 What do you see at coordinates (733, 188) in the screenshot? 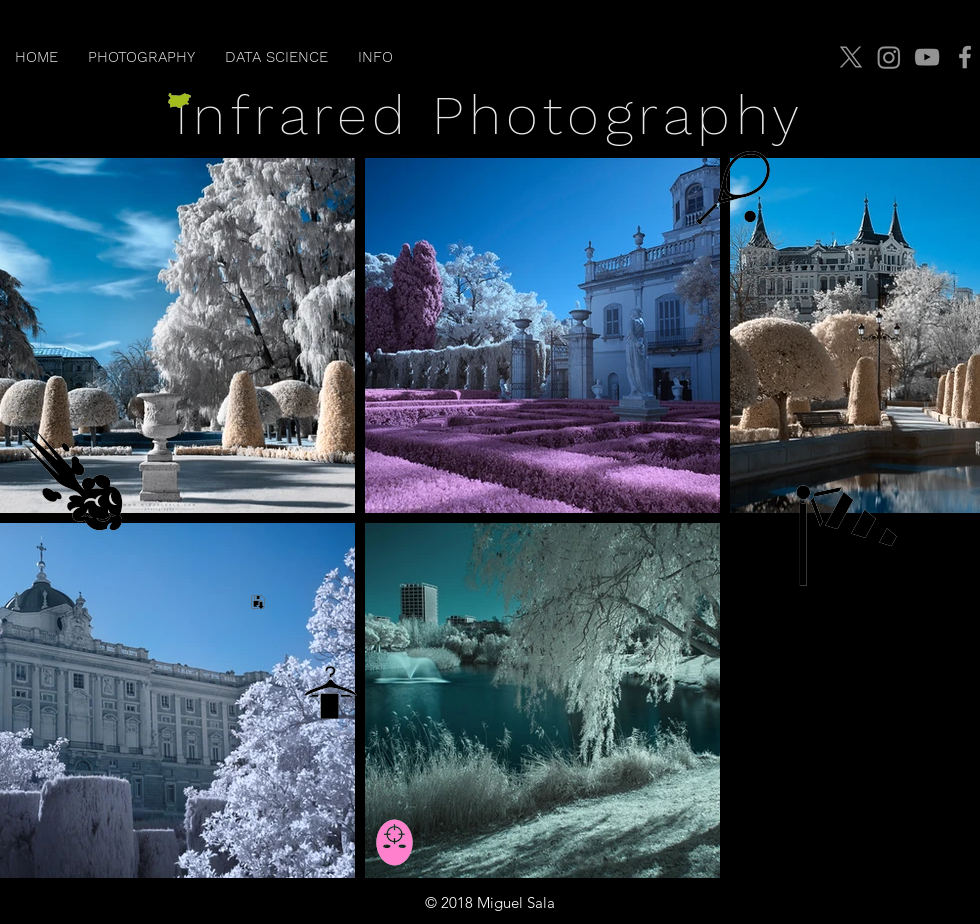
I see `access tennis or racket sports games` at bounding box center [733, 188].